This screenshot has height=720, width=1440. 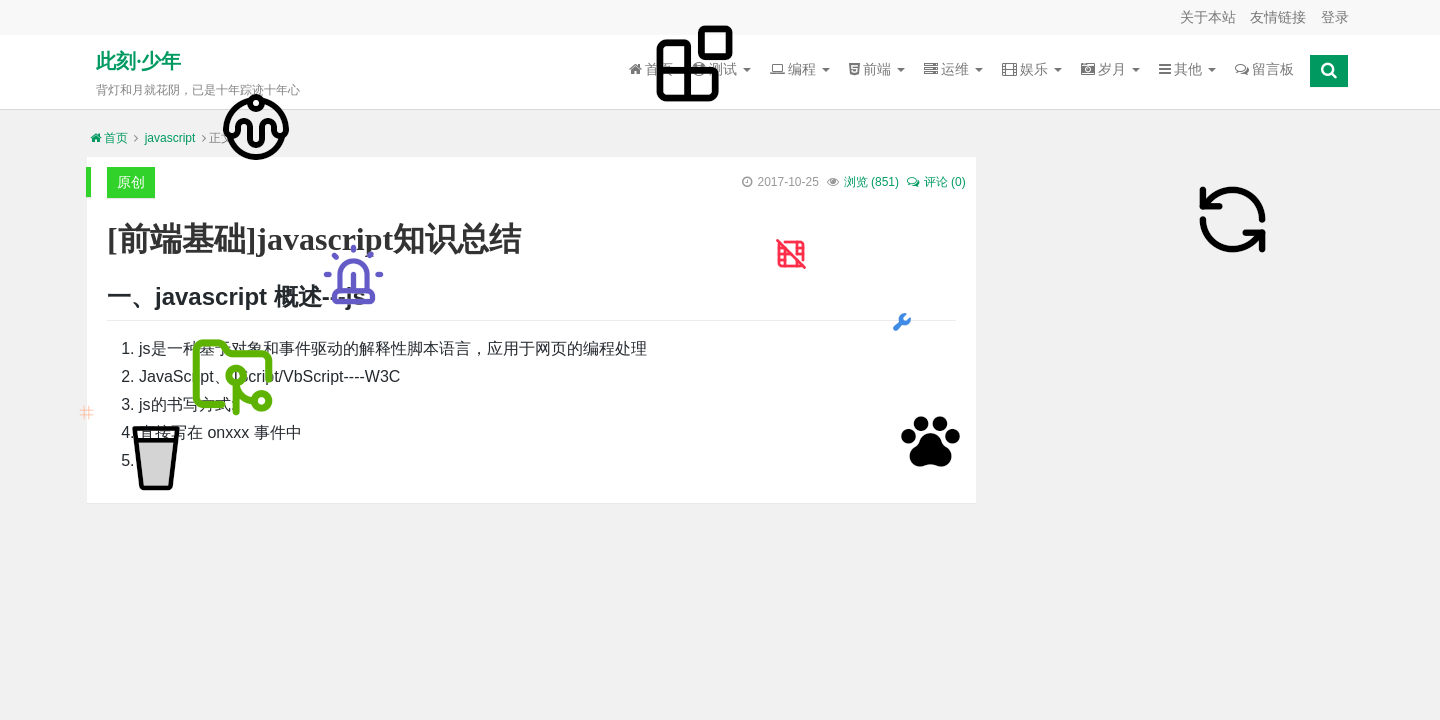 What do you see at coordinates (232, 375) in the screenshot?
I see `open git repository folder` at bounding box center [232, 375].